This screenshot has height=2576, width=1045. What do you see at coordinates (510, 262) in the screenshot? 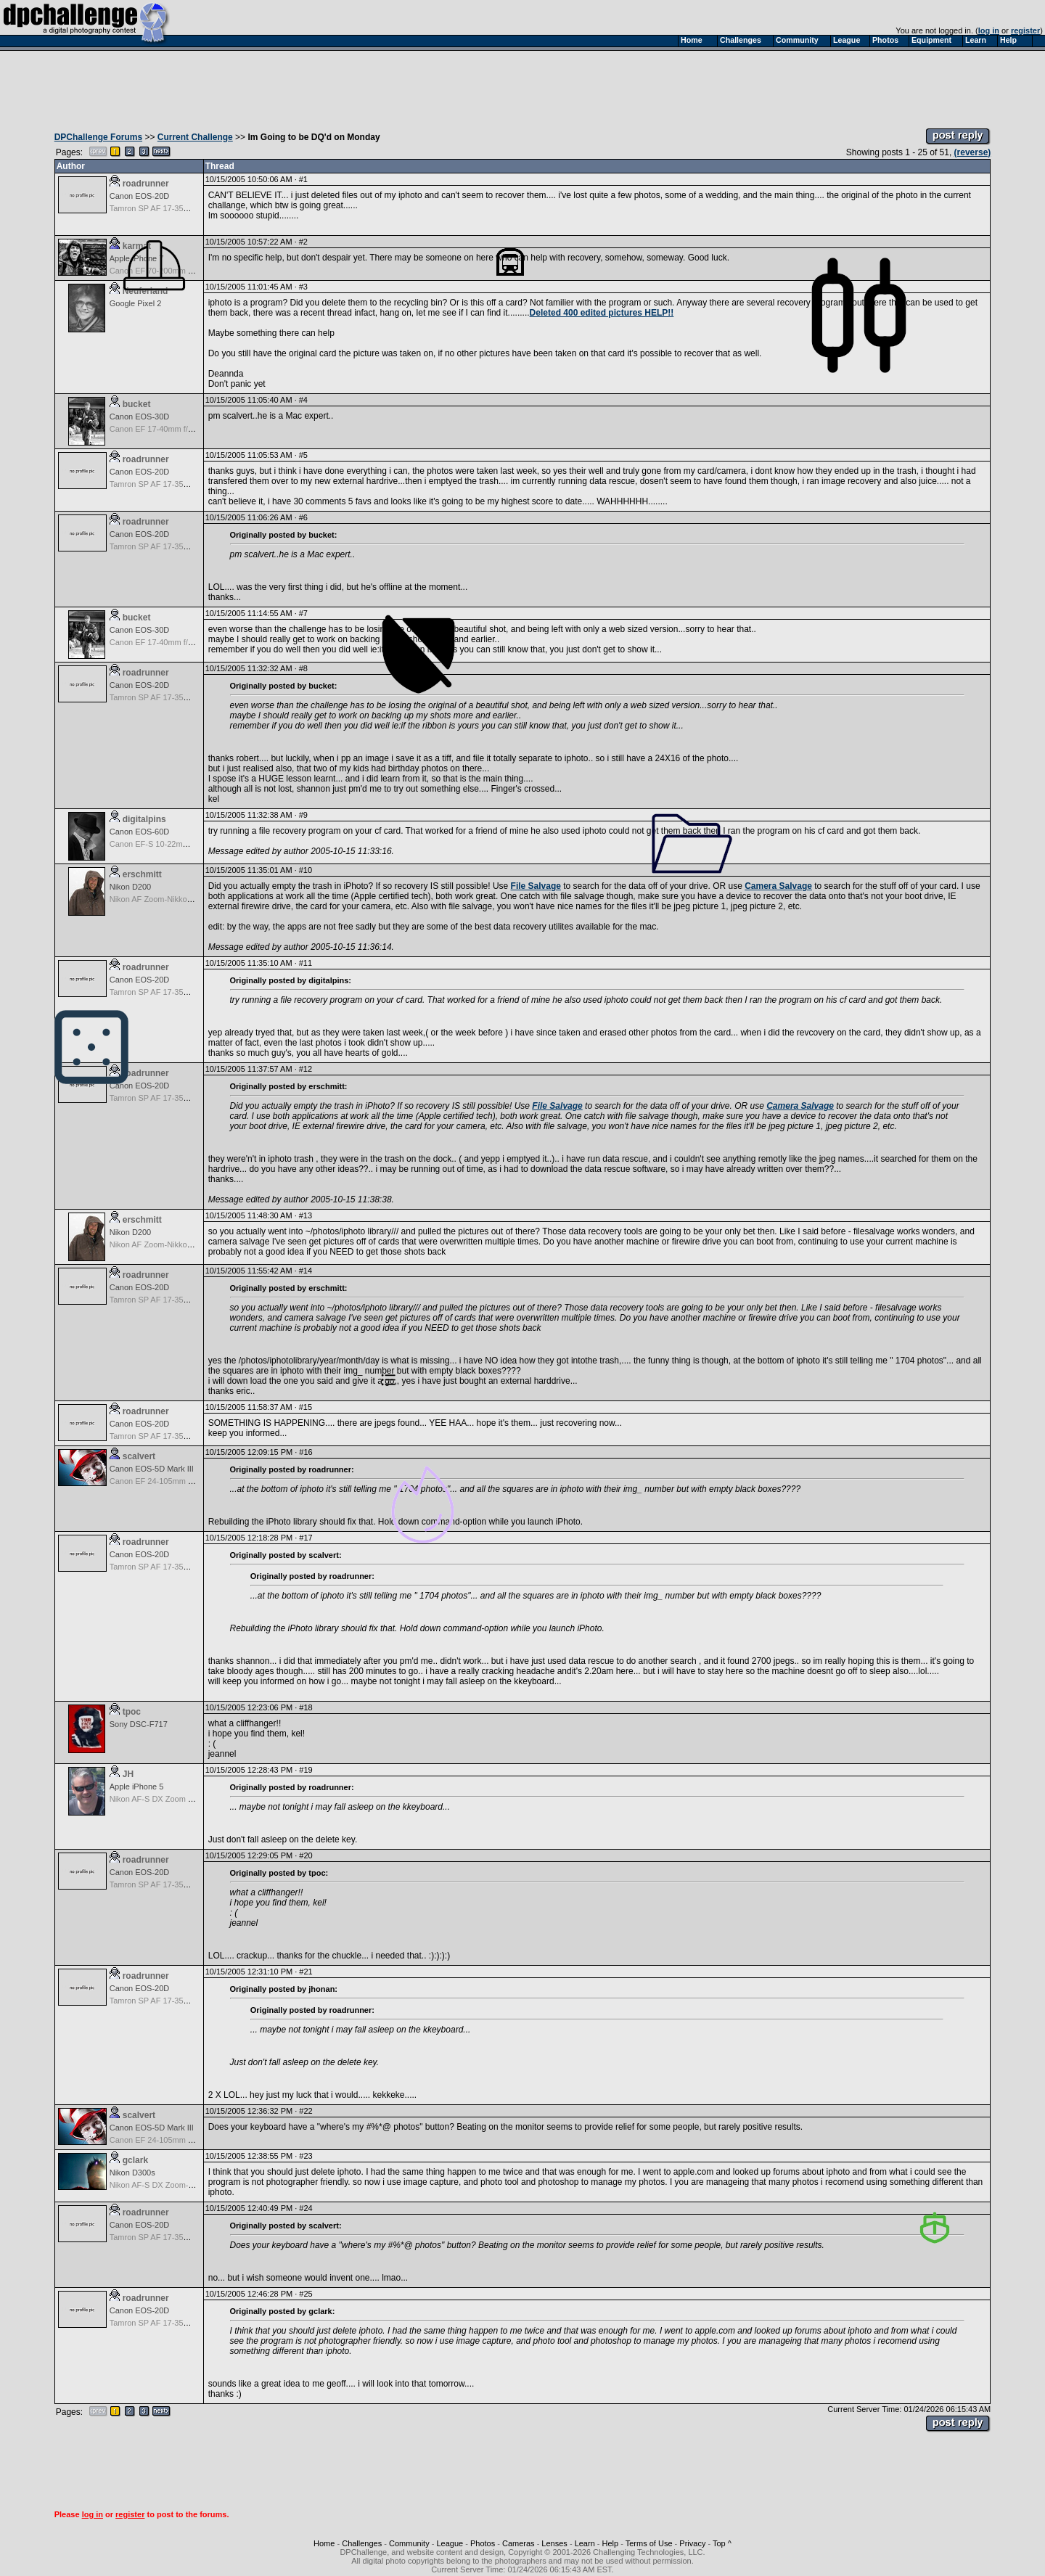
I see `view subway or metro transit options` at bounding box center [510, 262].